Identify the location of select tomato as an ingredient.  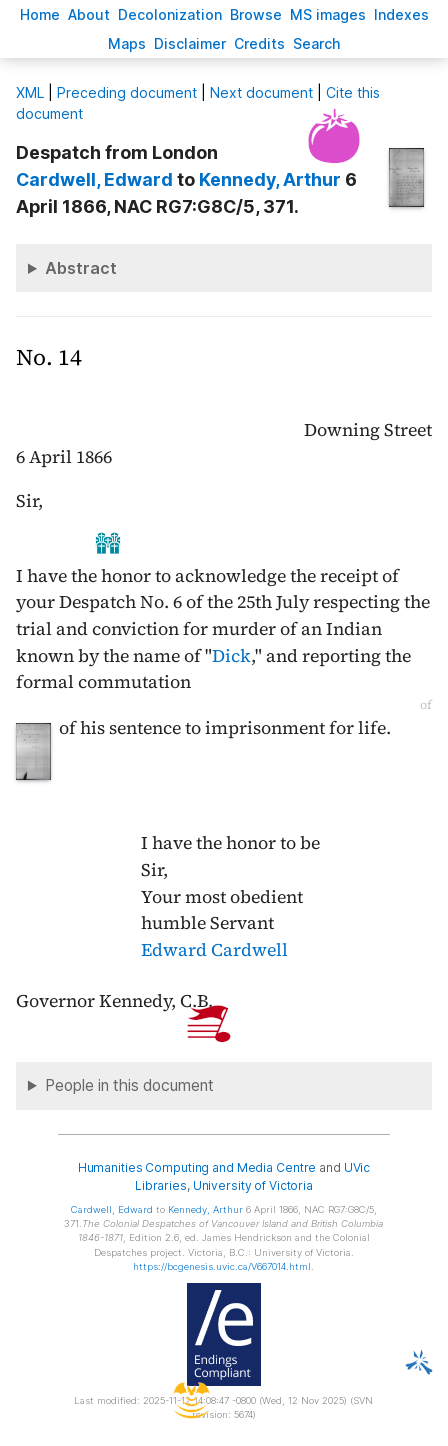
(334, 136).